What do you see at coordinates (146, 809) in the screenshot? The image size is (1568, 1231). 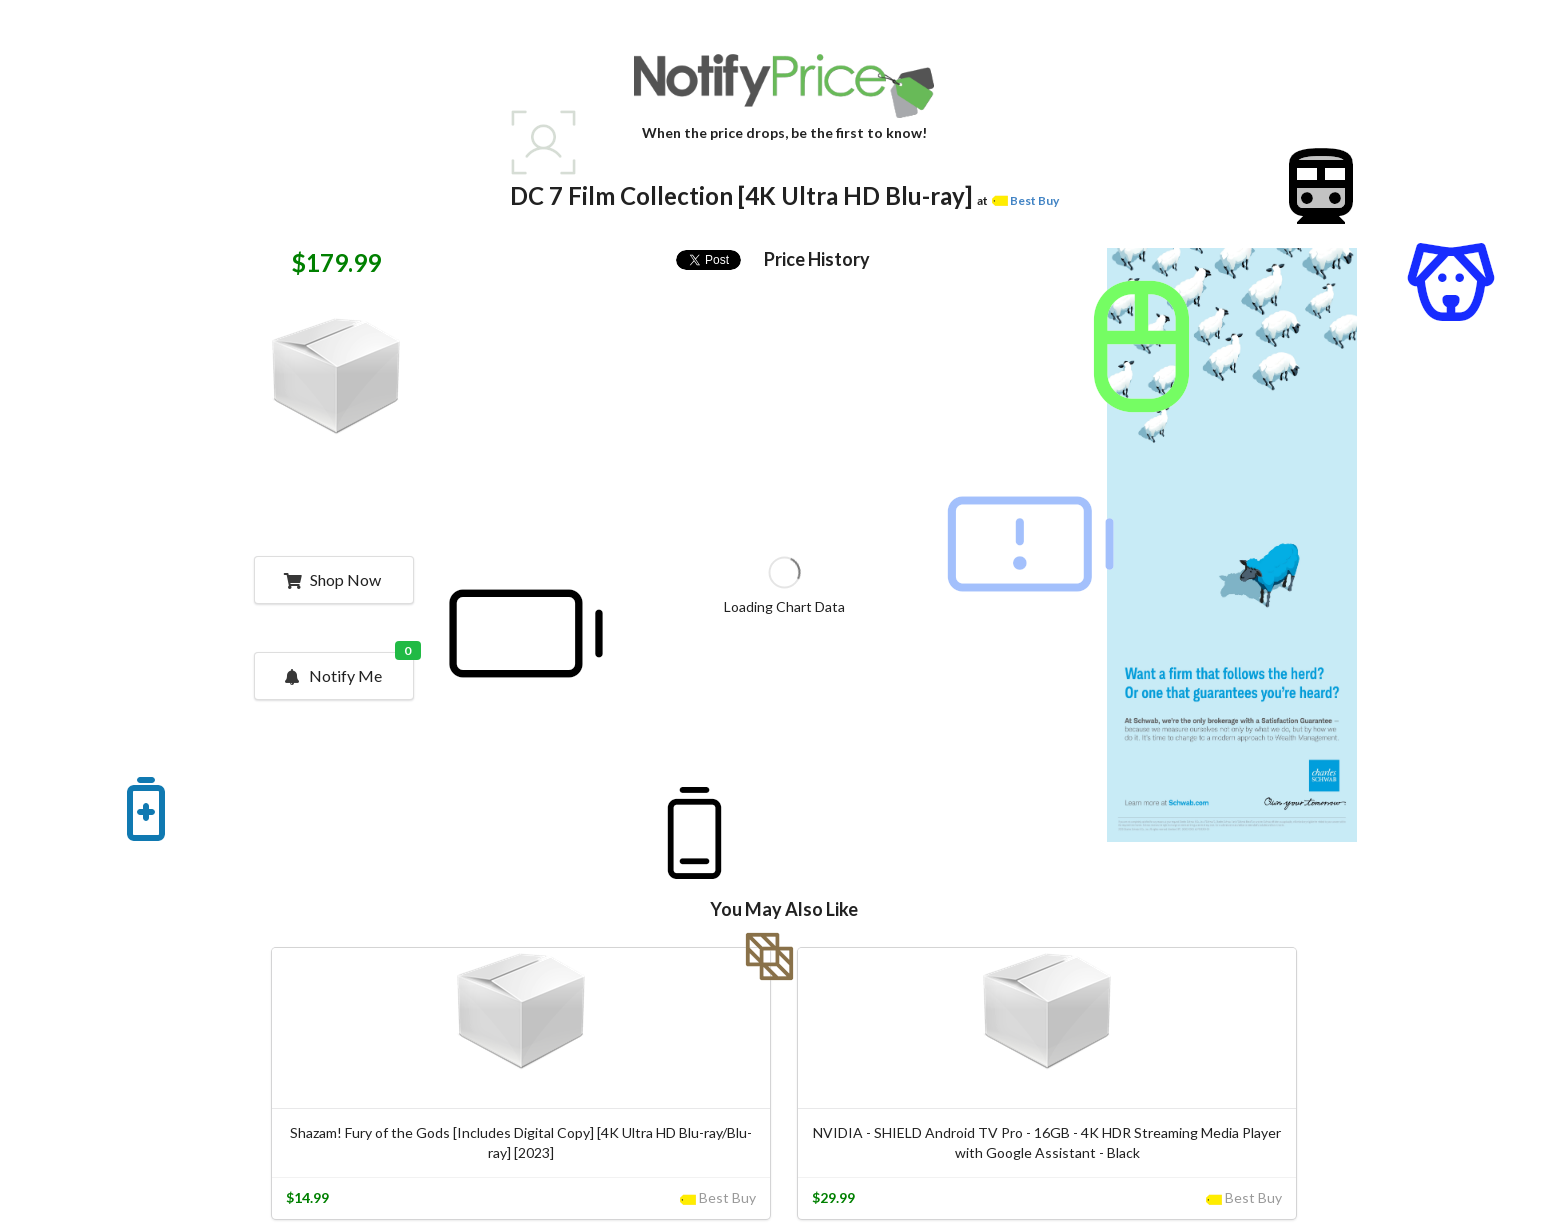 I see `add or extend battery life` at bounding box center [146, 809].